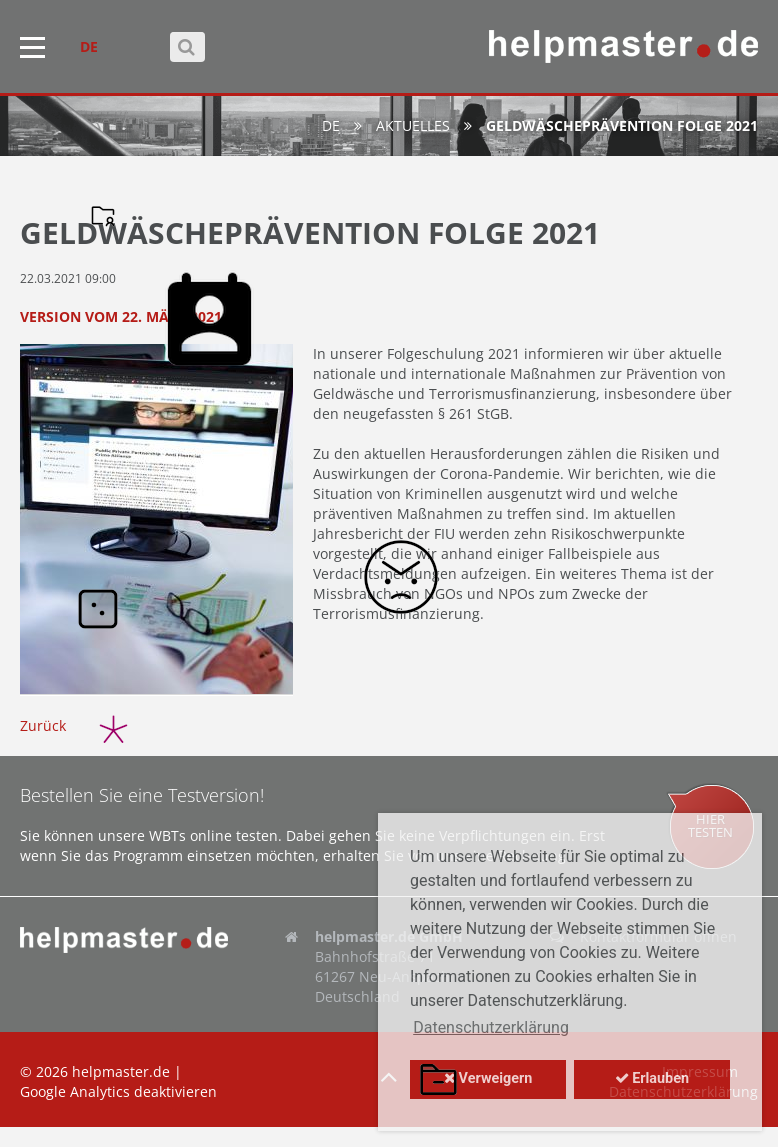  What do you see at coordinates (98, 609) in the screenshot?
I see `roll the dice in a game` at bounding box center [98, 609].